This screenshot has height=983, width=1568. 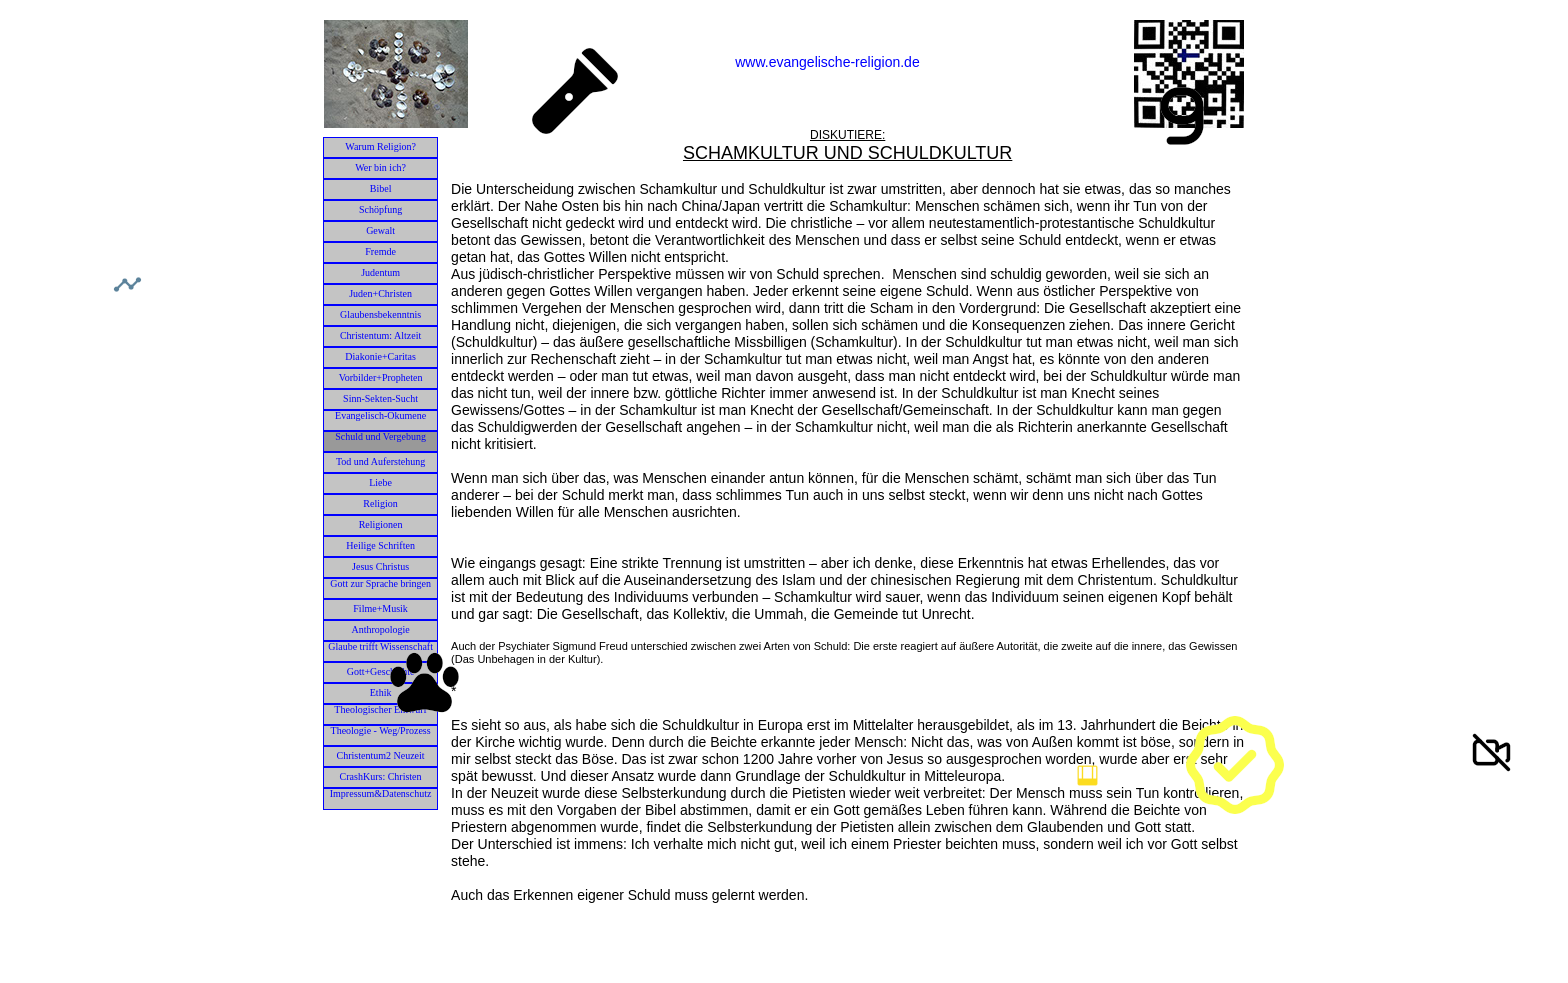 What do you see at coordinates (1235, 765) in the screenshot?
I see `indicates a verified account or identity` at bounding box center [1235, 765].